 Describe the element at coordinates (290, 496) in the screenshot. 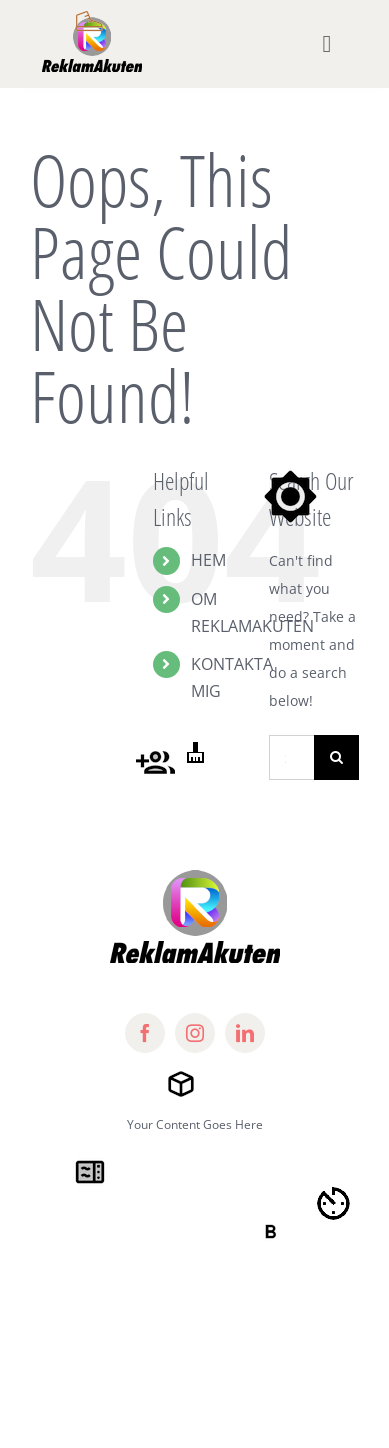

I see `adjust screen brightness settings` at that location.